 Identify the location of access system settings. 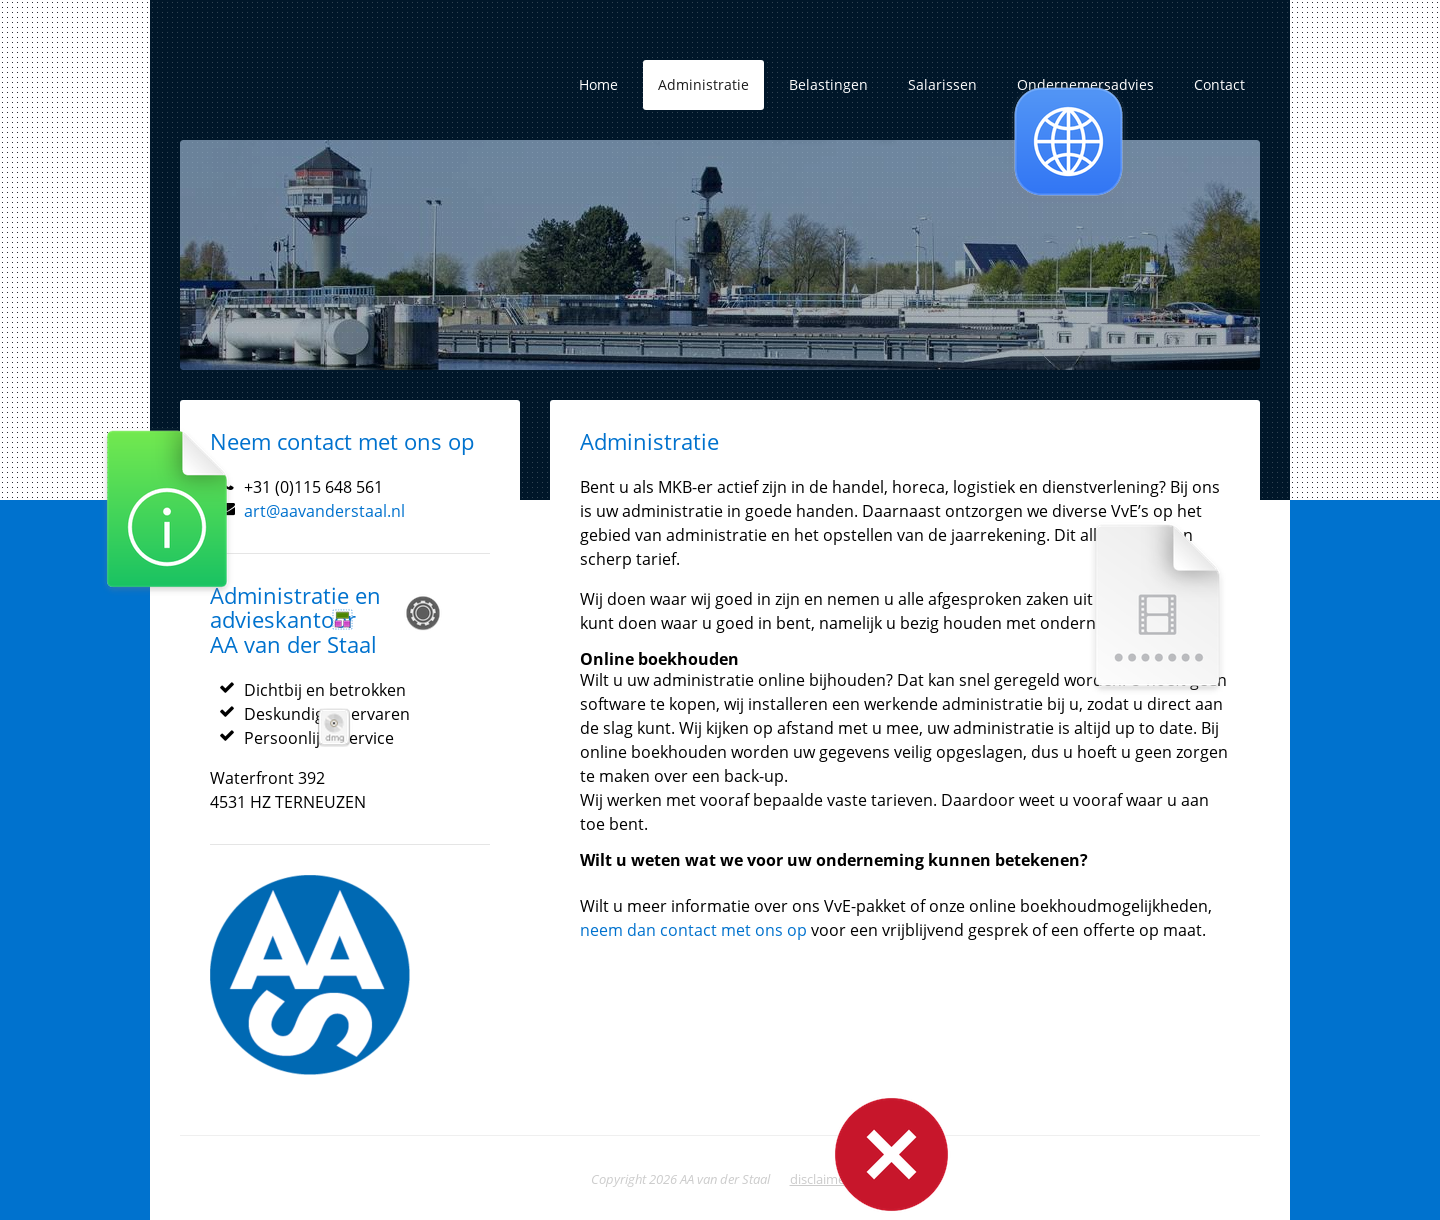
(423, 613).